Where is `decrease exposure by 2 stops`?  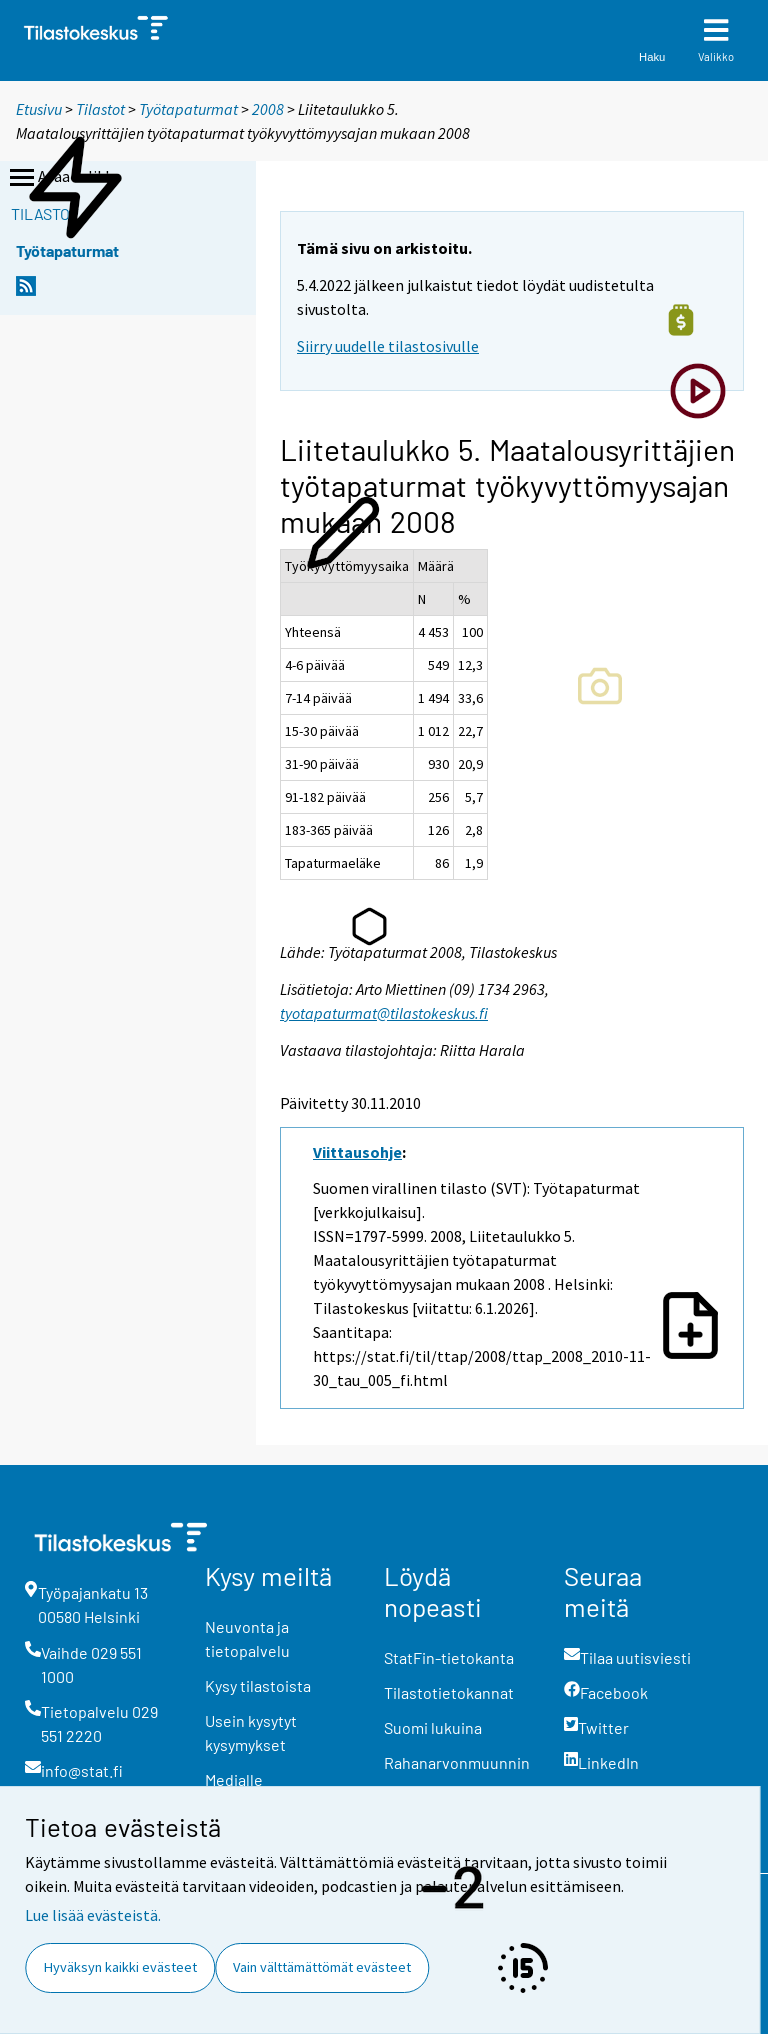 decrease exposure by 2 stops is located at coordinates (454, 1889).